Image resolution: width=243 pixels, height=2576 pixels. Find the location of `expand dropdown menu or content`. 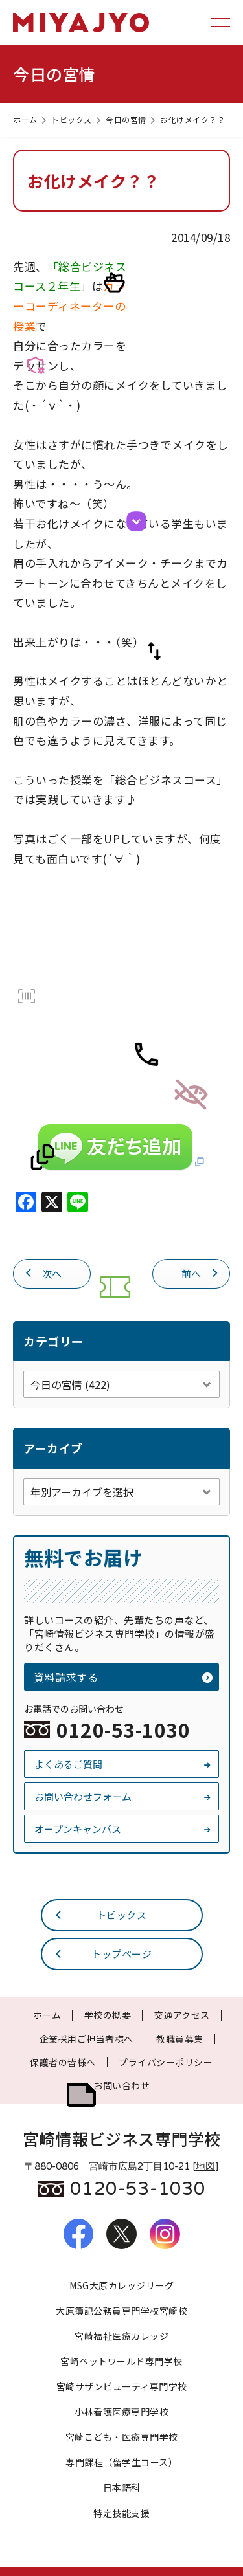

expand dropdown menu or content is located at coordinates (136, 521).